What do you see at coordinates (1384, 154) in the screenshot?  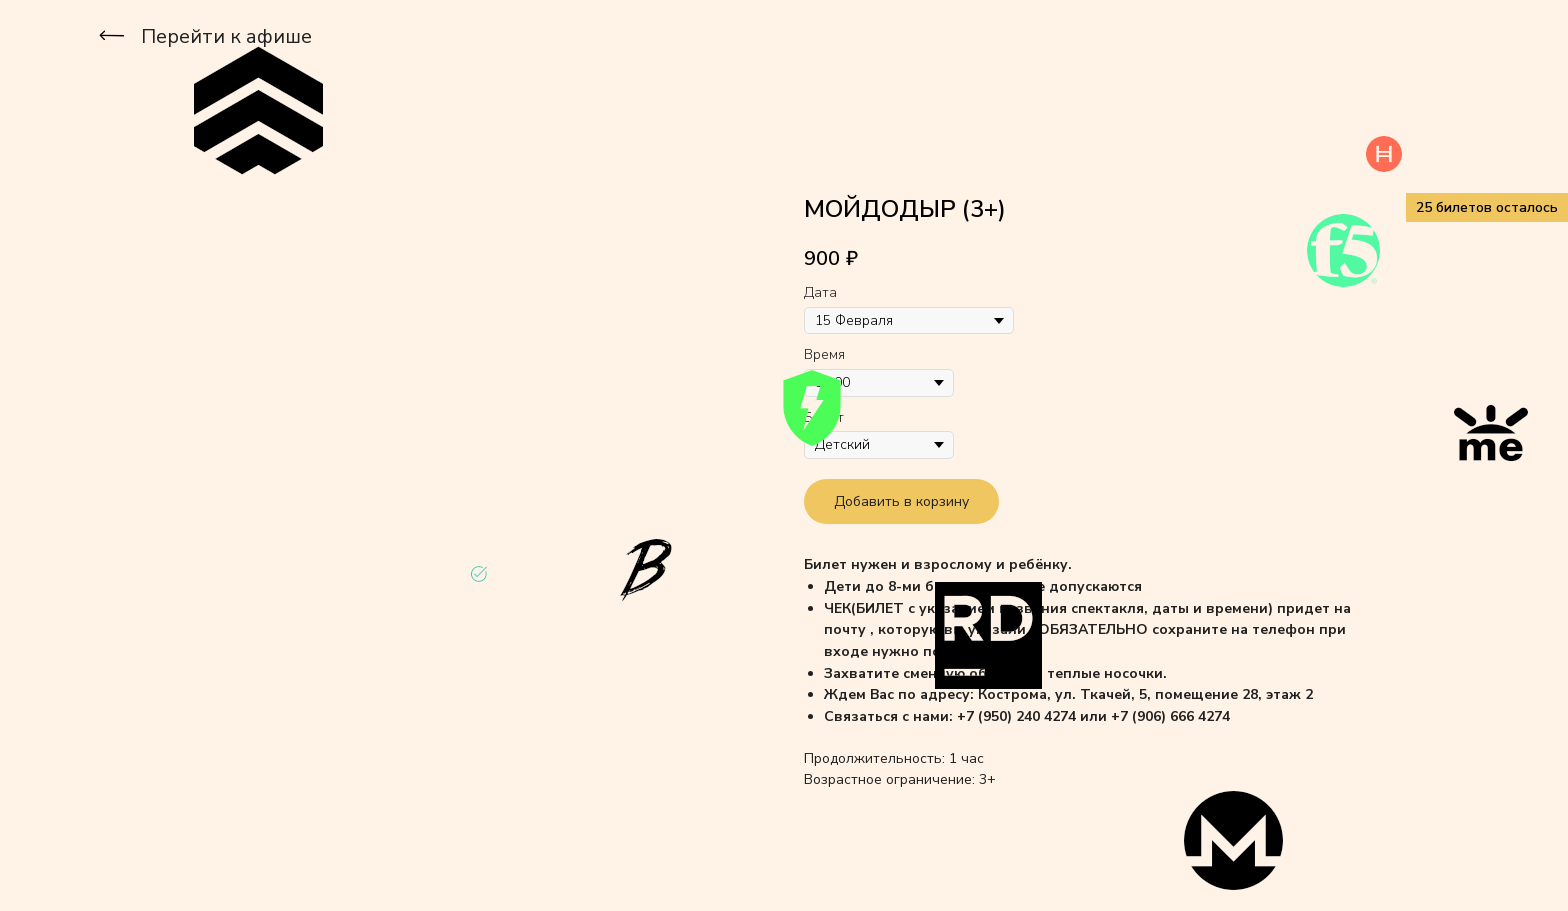 I see `hedera hashgraph platform logo` at bounding box center [1384, 154].